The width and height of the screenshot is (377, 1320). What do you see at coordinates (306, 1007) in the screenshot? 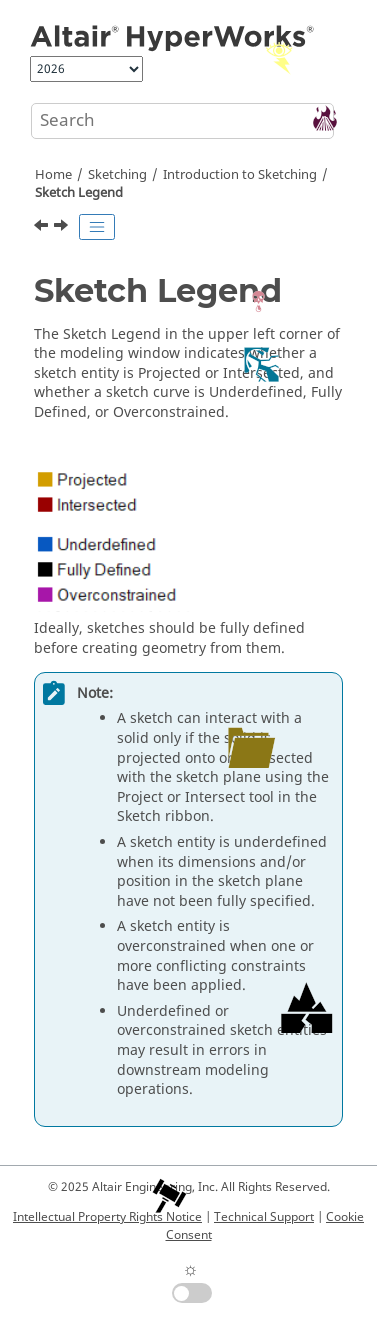
I see `explore valley or mountain terrain` at bounding box center [306, 1007].